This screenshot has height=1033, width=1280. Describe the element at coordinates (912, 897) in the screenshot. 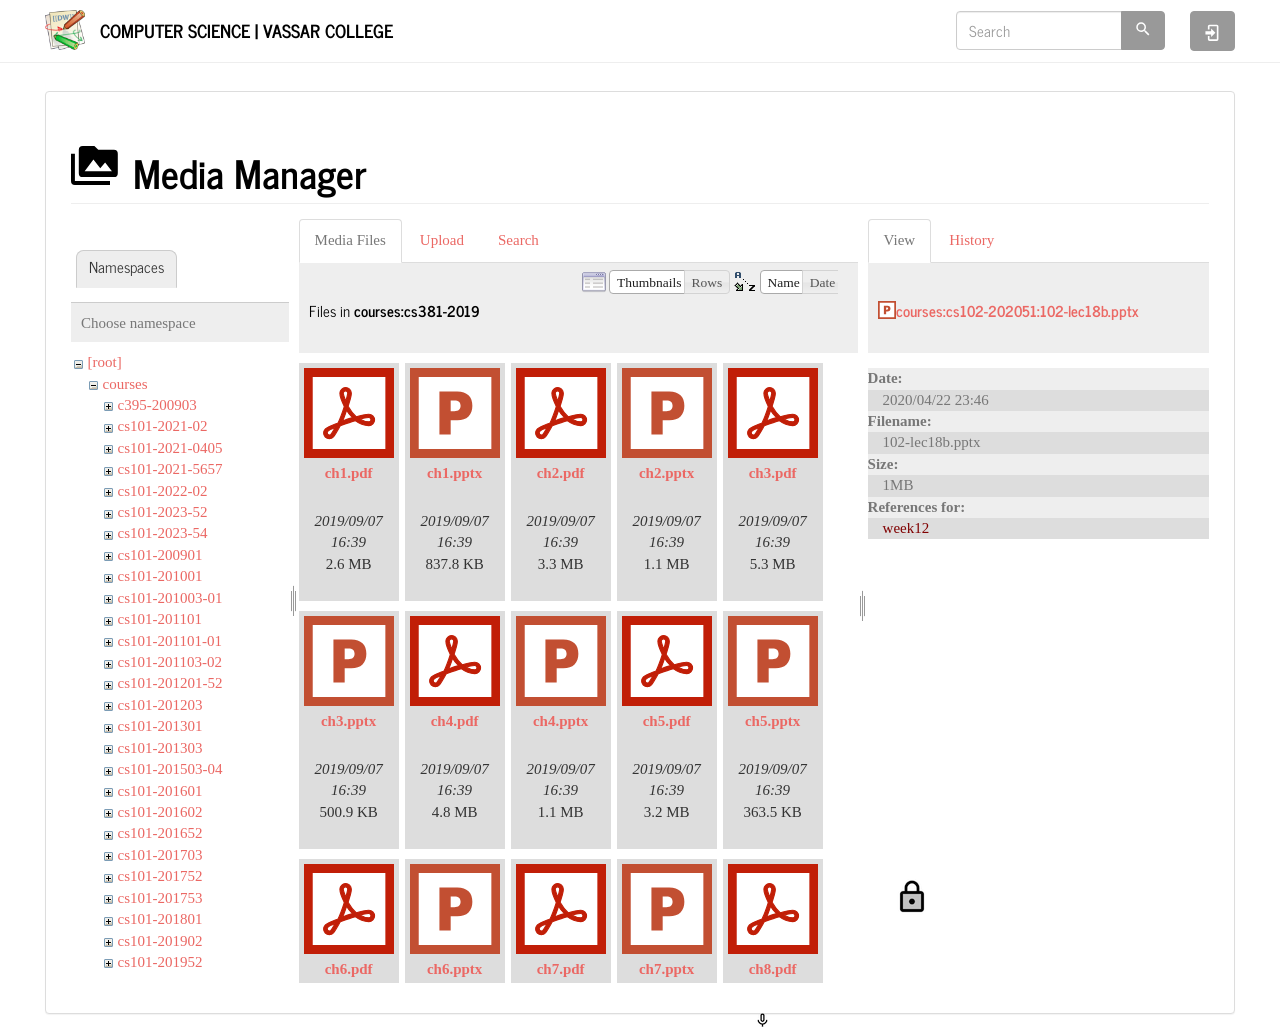

I see `indicates a secure connection` at that location.